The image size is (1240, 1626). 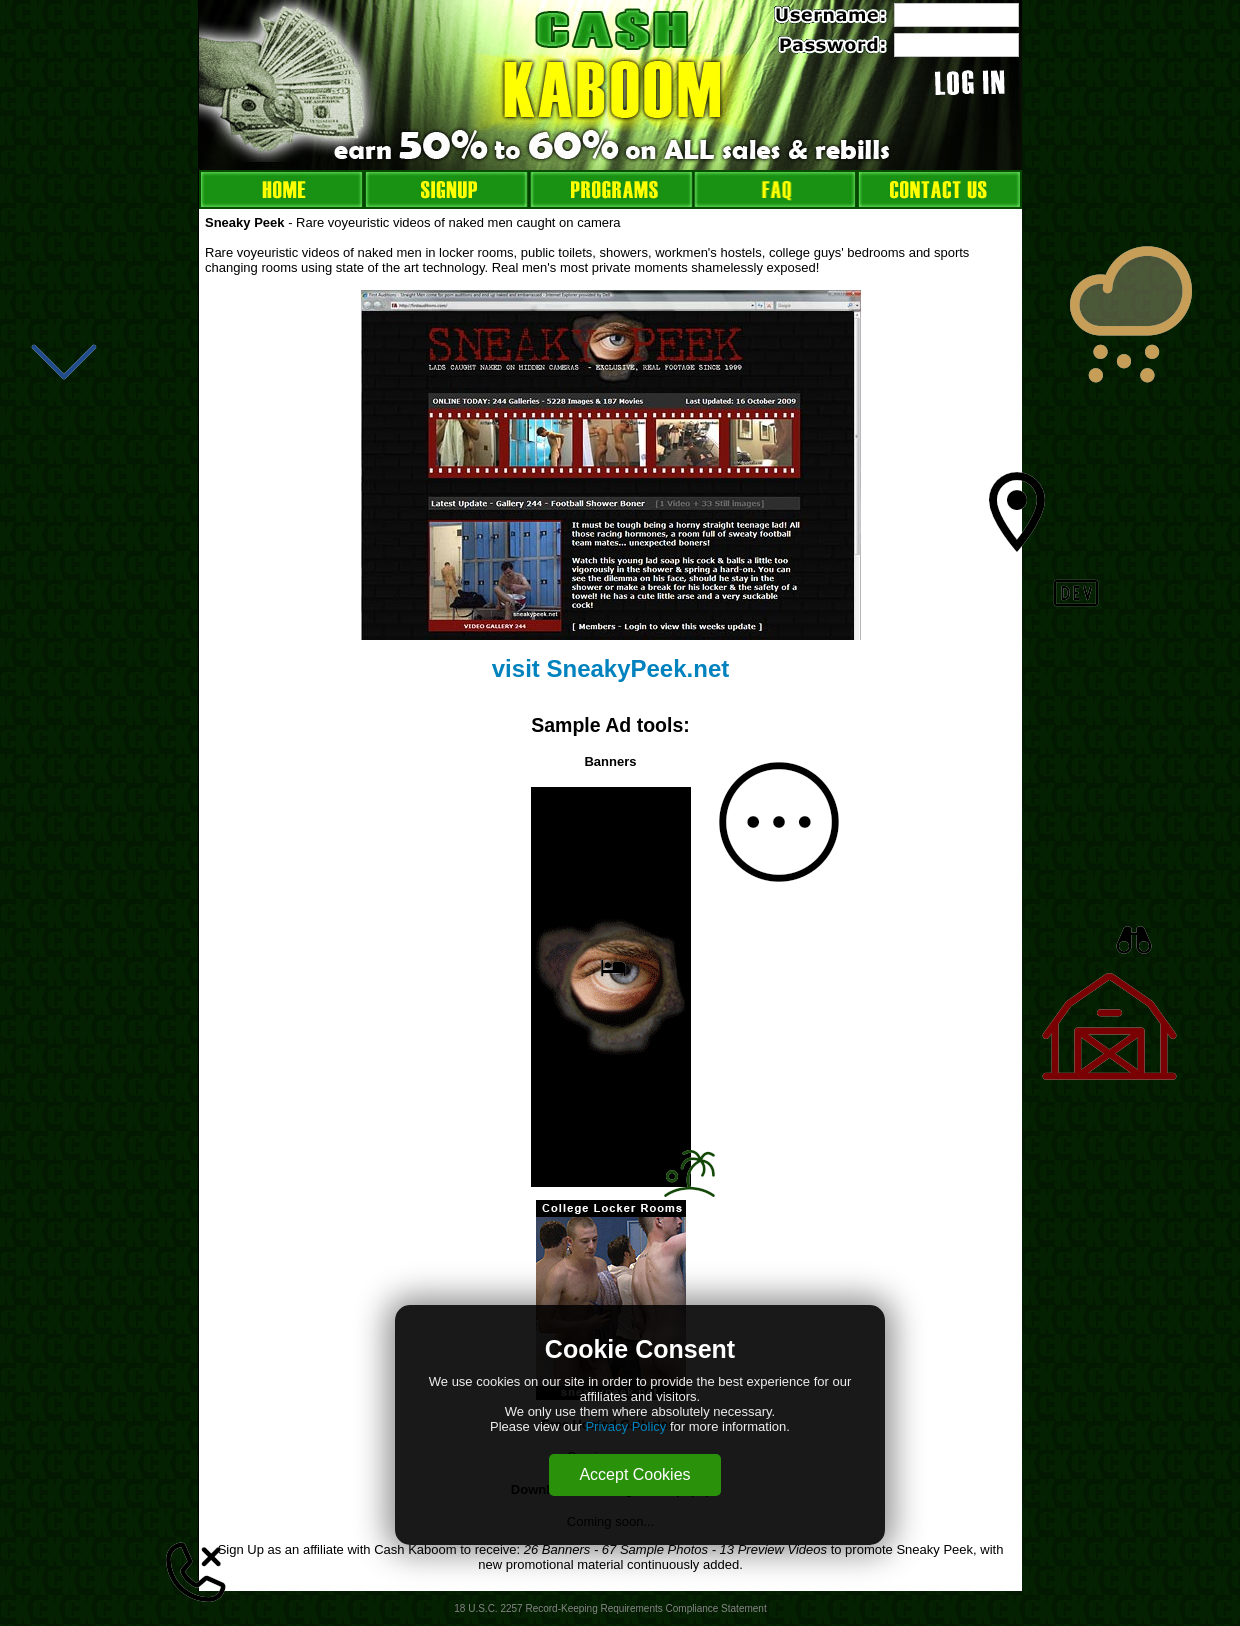 I want to click on visit the DEV Community platform, so click(x=1076, y=593).